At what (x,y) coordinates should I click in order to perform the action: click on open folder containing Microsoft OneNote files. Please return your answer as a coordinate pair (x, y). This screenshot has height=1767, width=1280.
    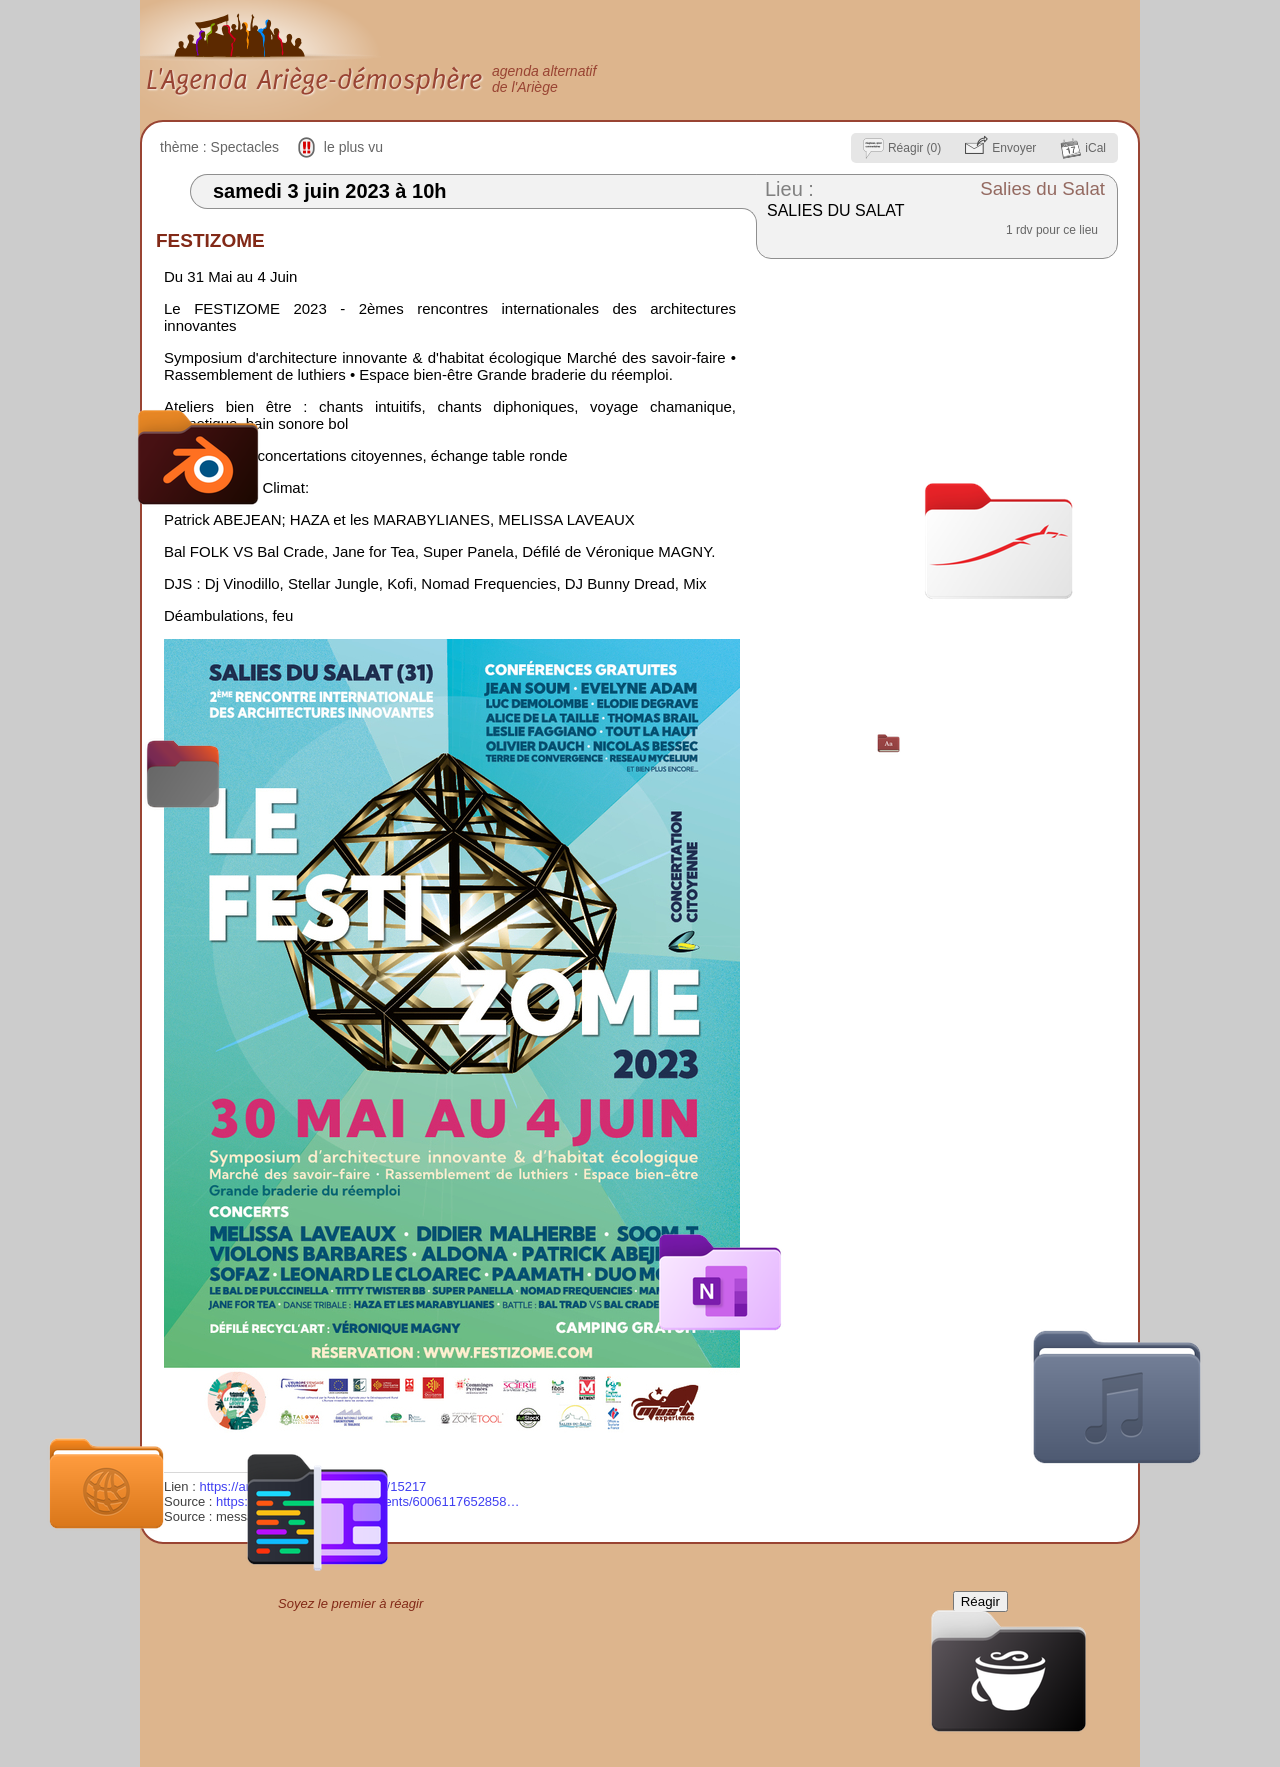
    Looking at the image, I should click on (719, 1285).